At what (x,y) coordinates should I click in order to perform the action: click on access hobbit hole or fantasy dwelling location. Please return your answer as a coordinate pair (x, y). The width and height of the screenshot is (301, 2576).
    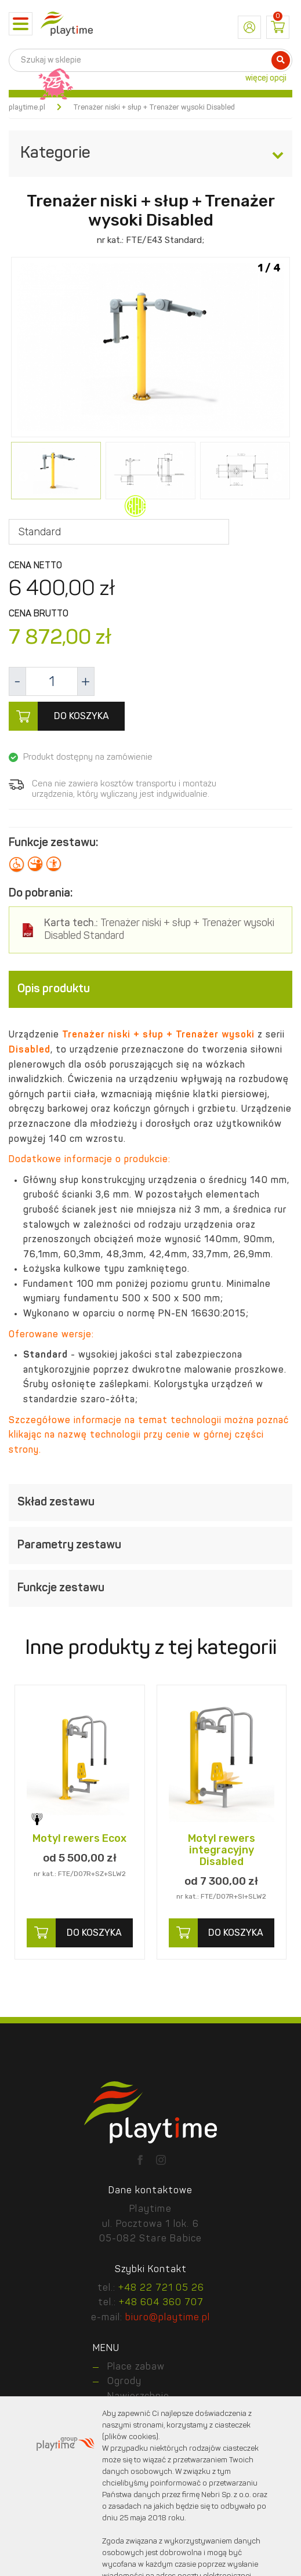
    Looking at the image, I should click on (135, 506).